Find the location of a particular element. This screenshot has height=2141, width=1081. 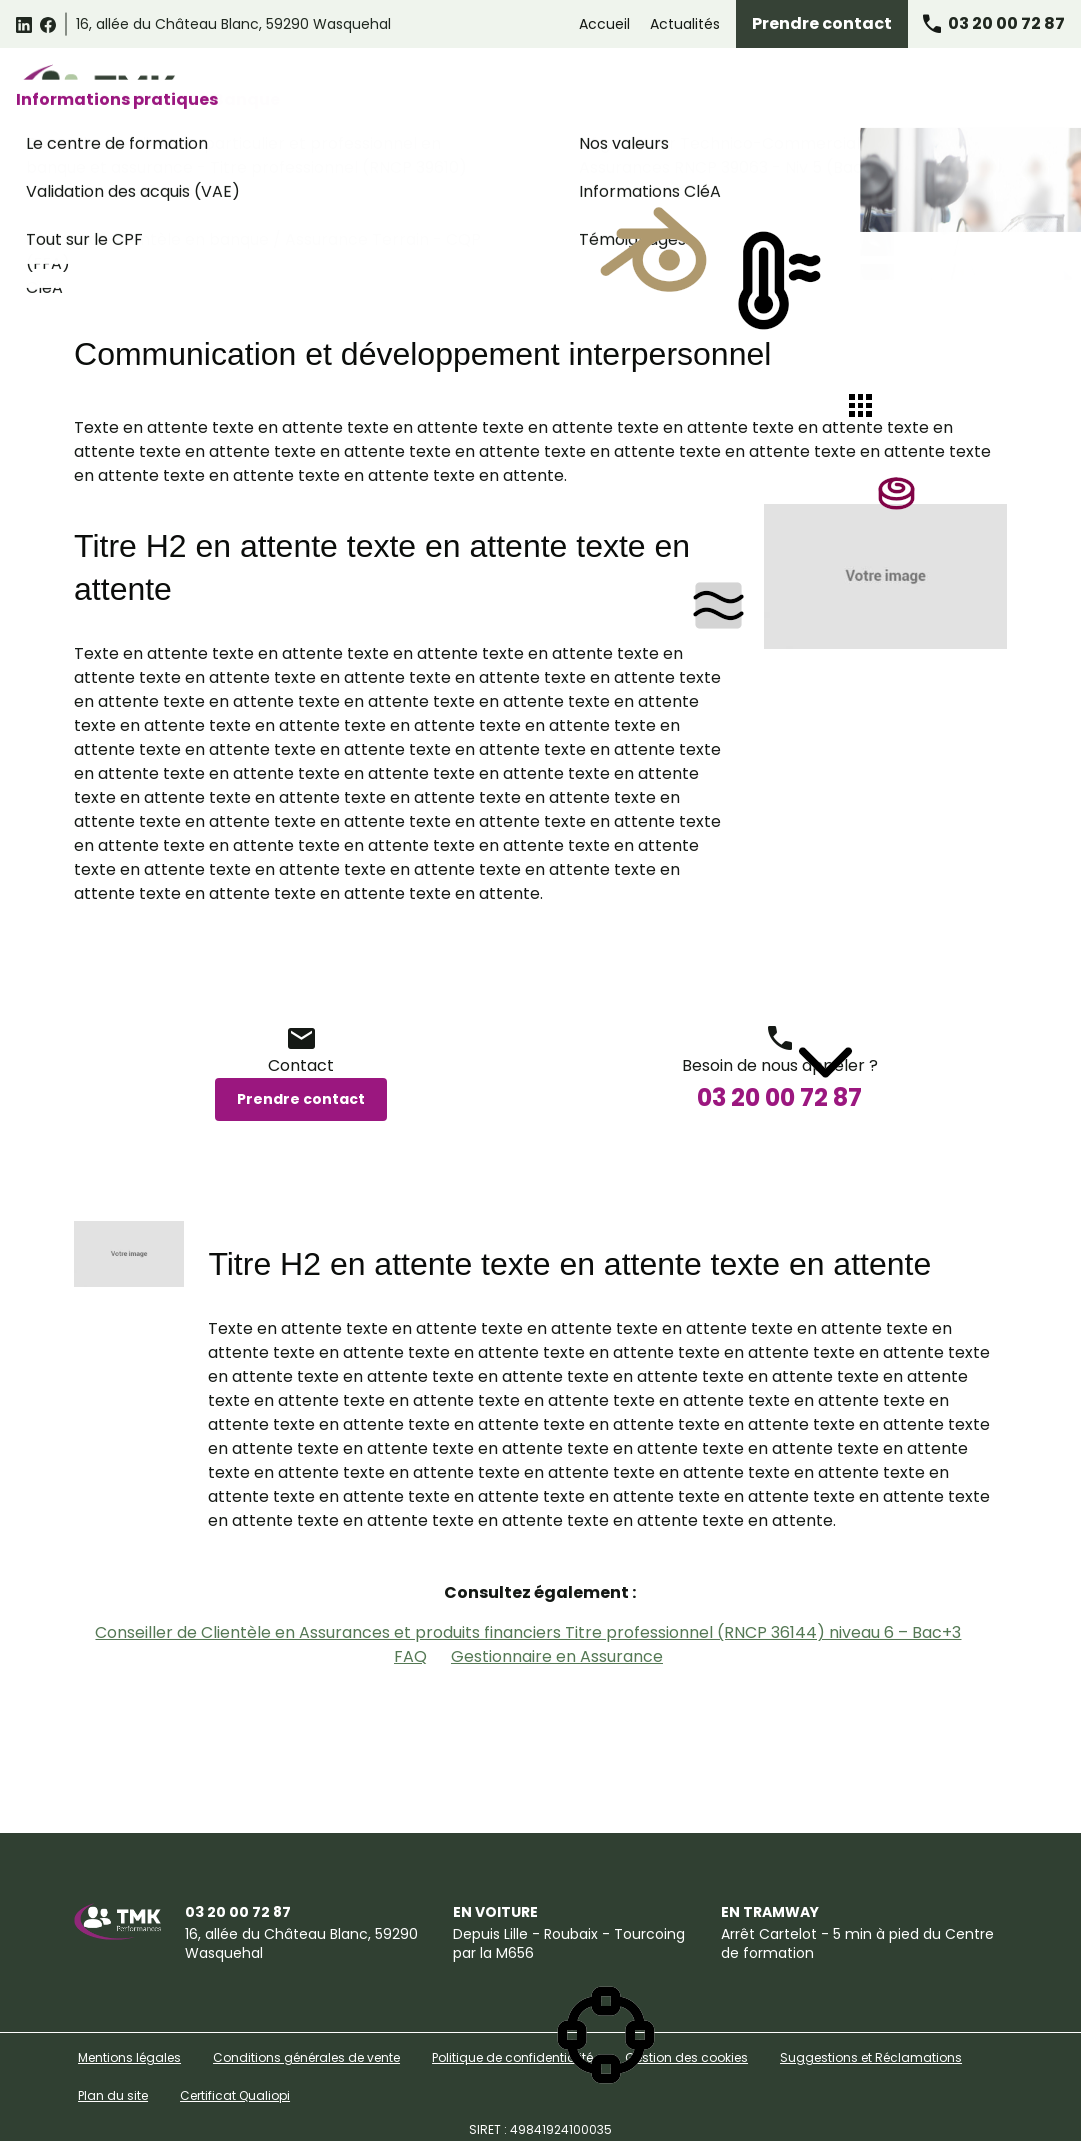

open blender 3d modeling software is located at coordinates (653, 249).